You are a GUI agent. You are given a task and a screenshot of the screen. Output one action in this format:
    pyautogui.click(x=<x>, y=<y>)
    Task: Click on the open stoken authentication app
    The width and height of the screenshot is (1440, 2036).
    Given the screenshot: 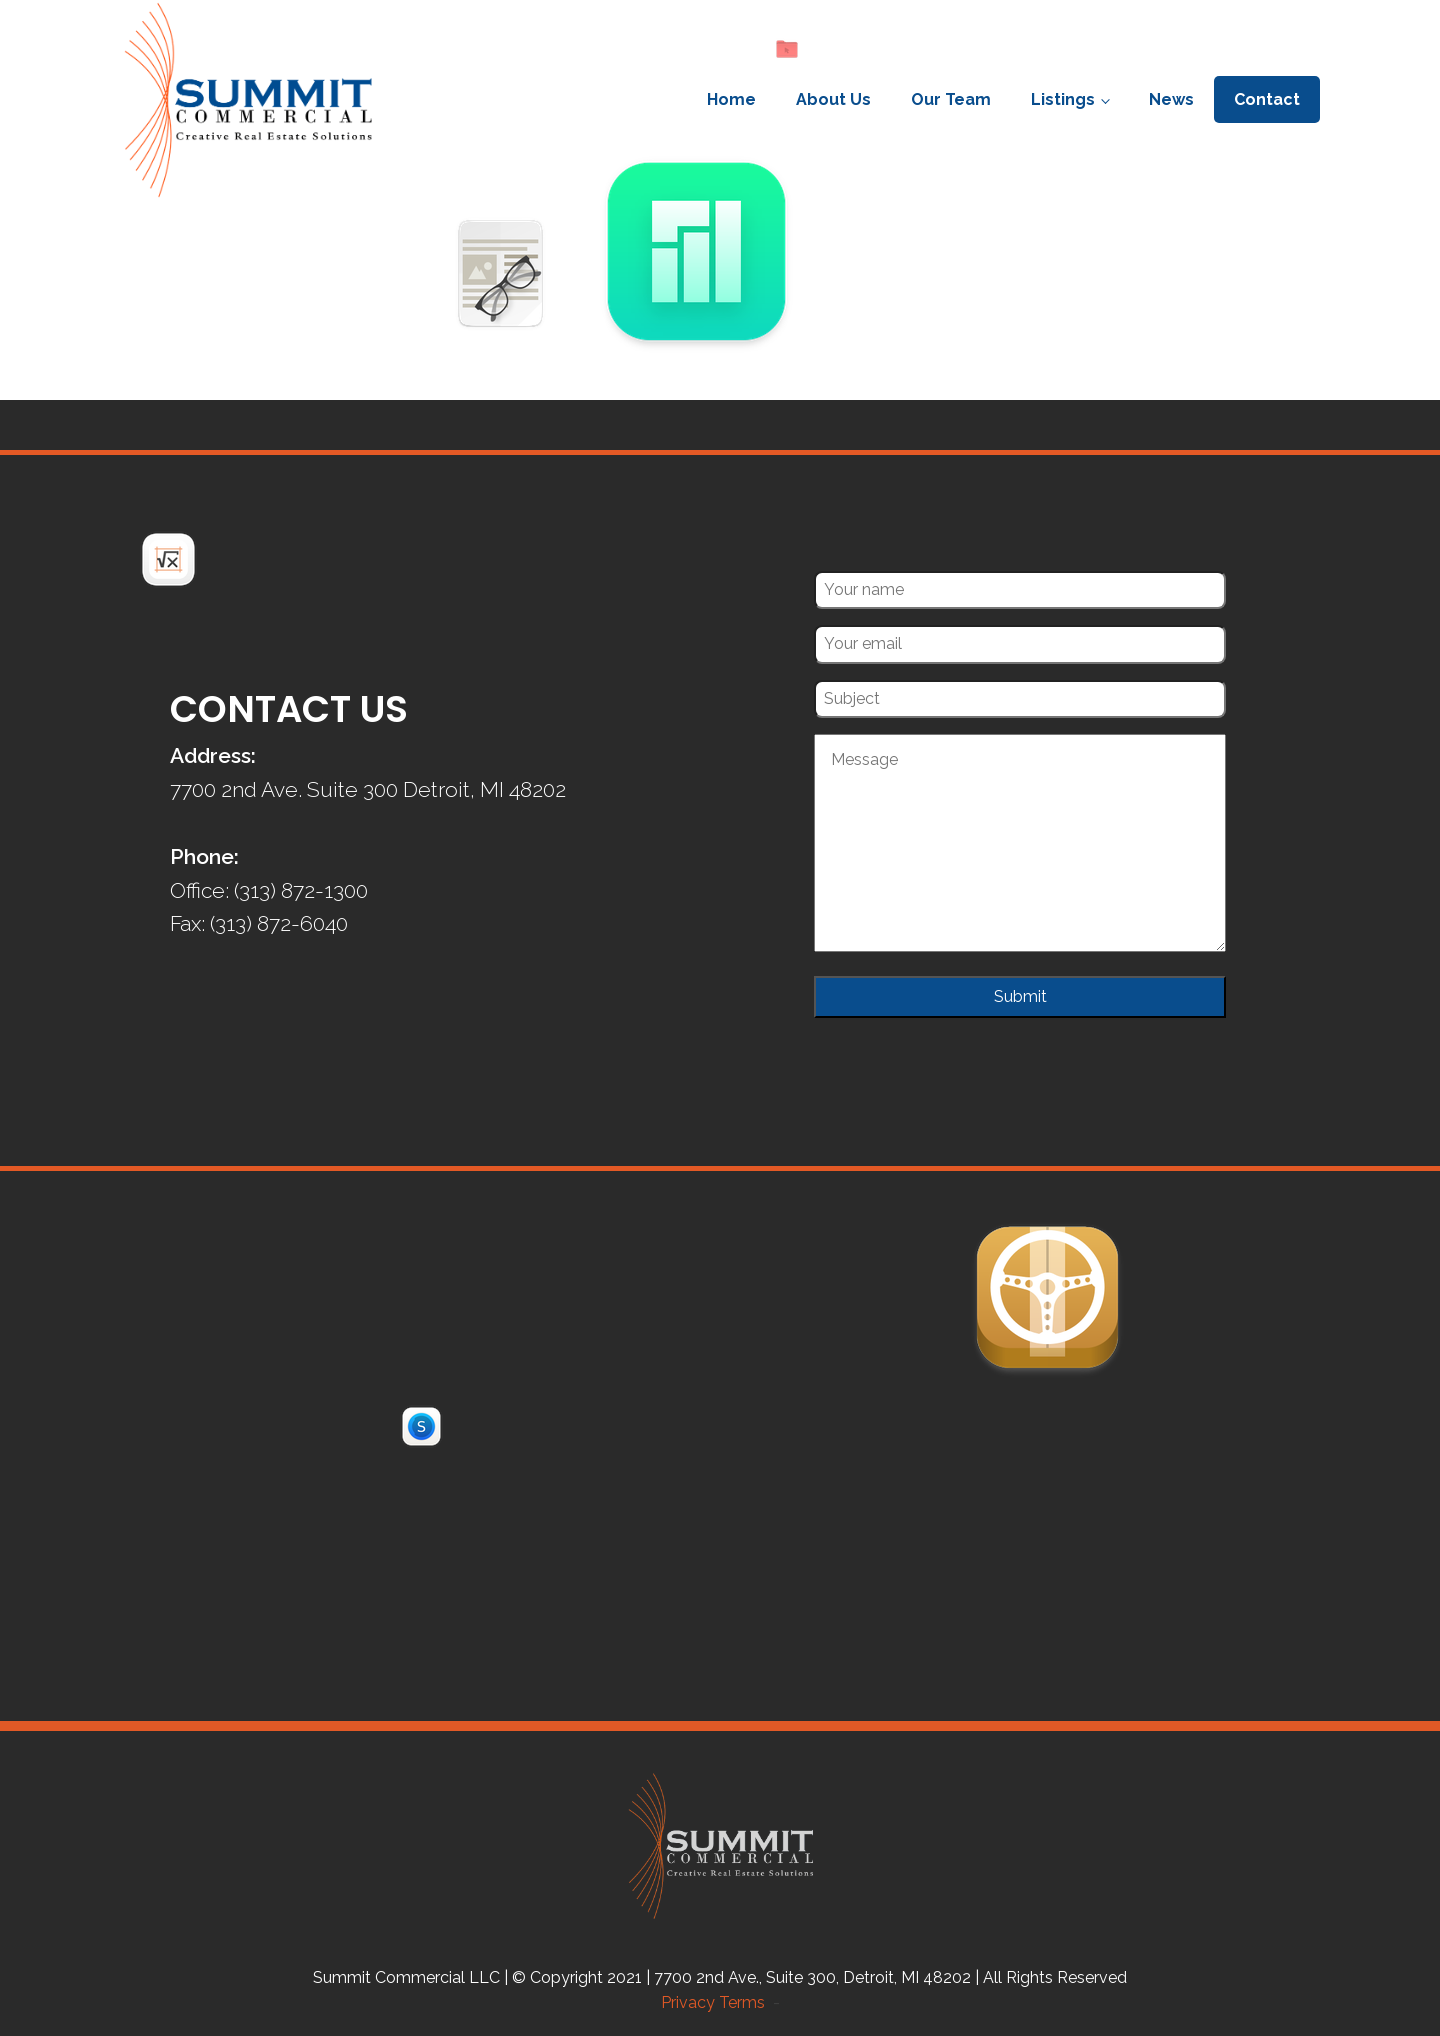 What is the action you would take?
    pyautogui.click(x=421, y=1426)
    